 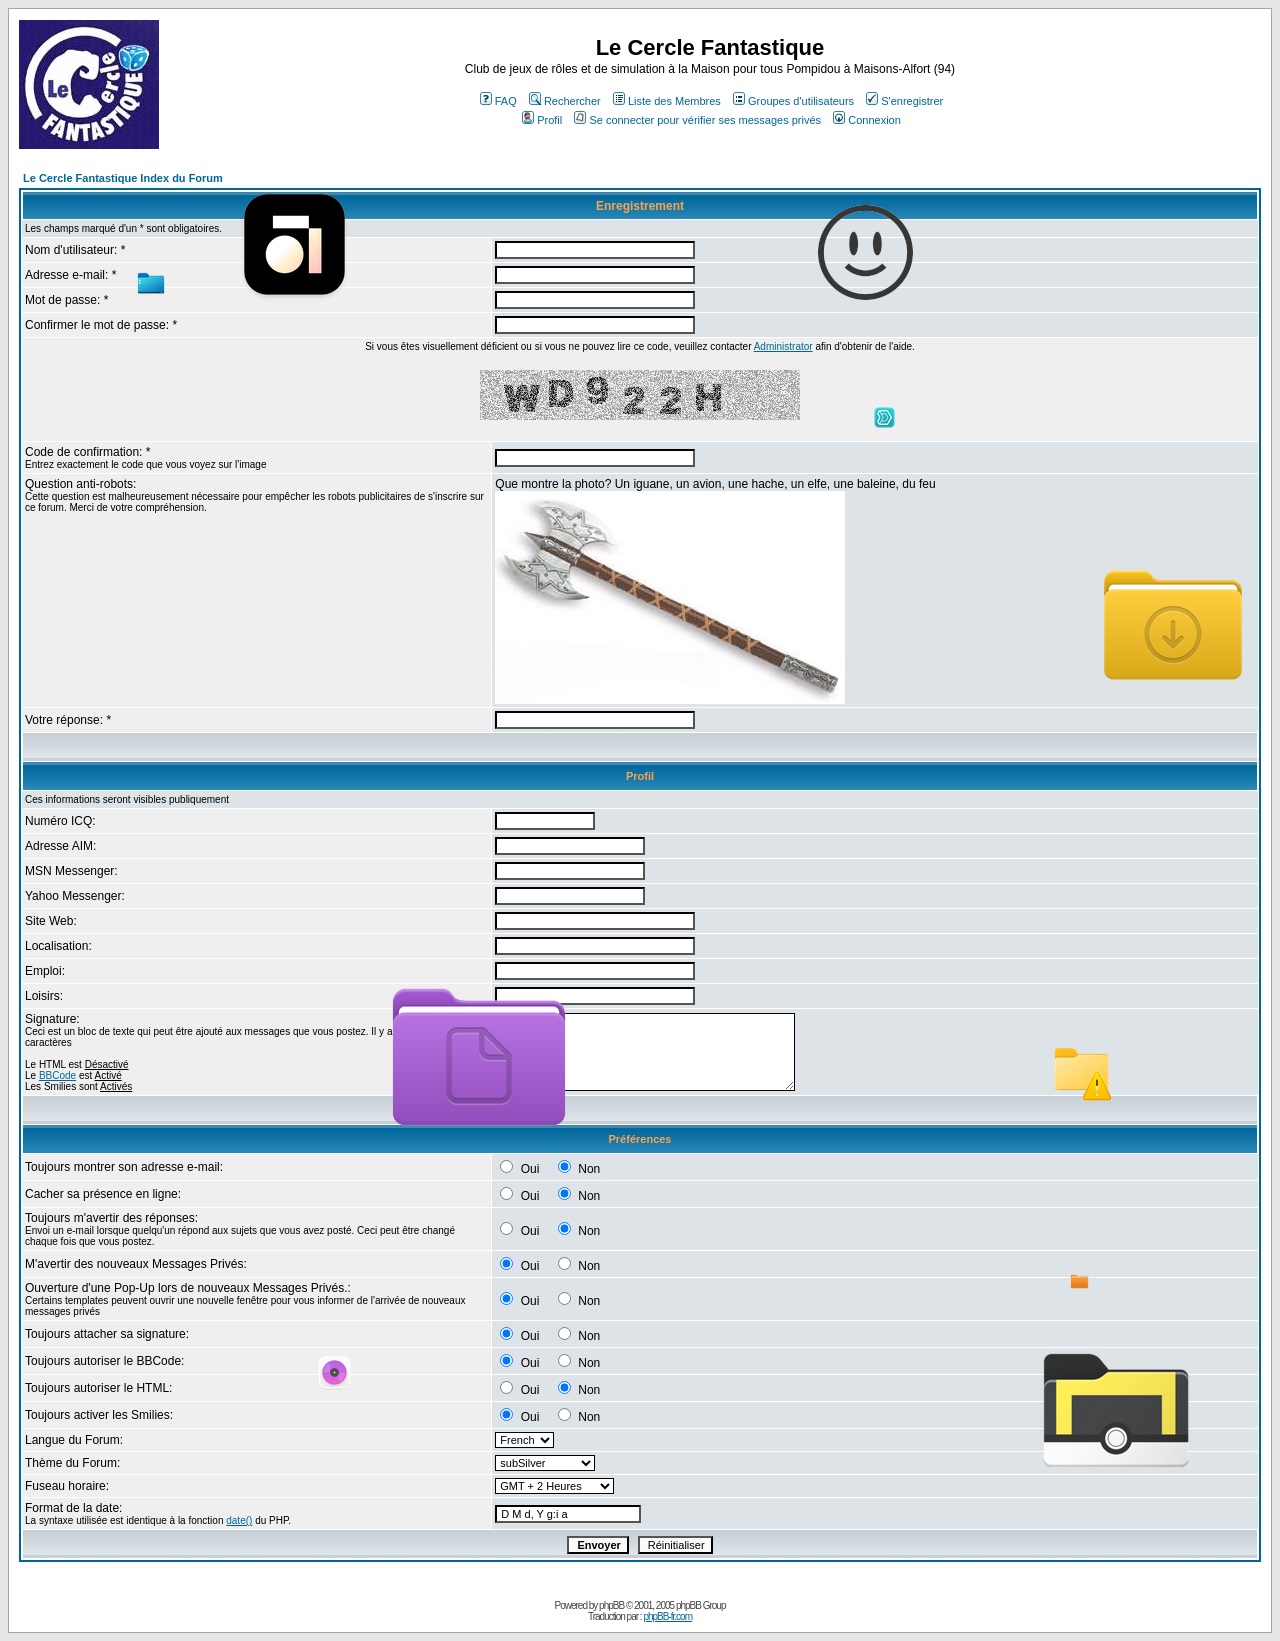 What do you see at coordinates (1173, 625) in the screenshot?
I see `access your downloads folder` at bounding box center [1173, 625].